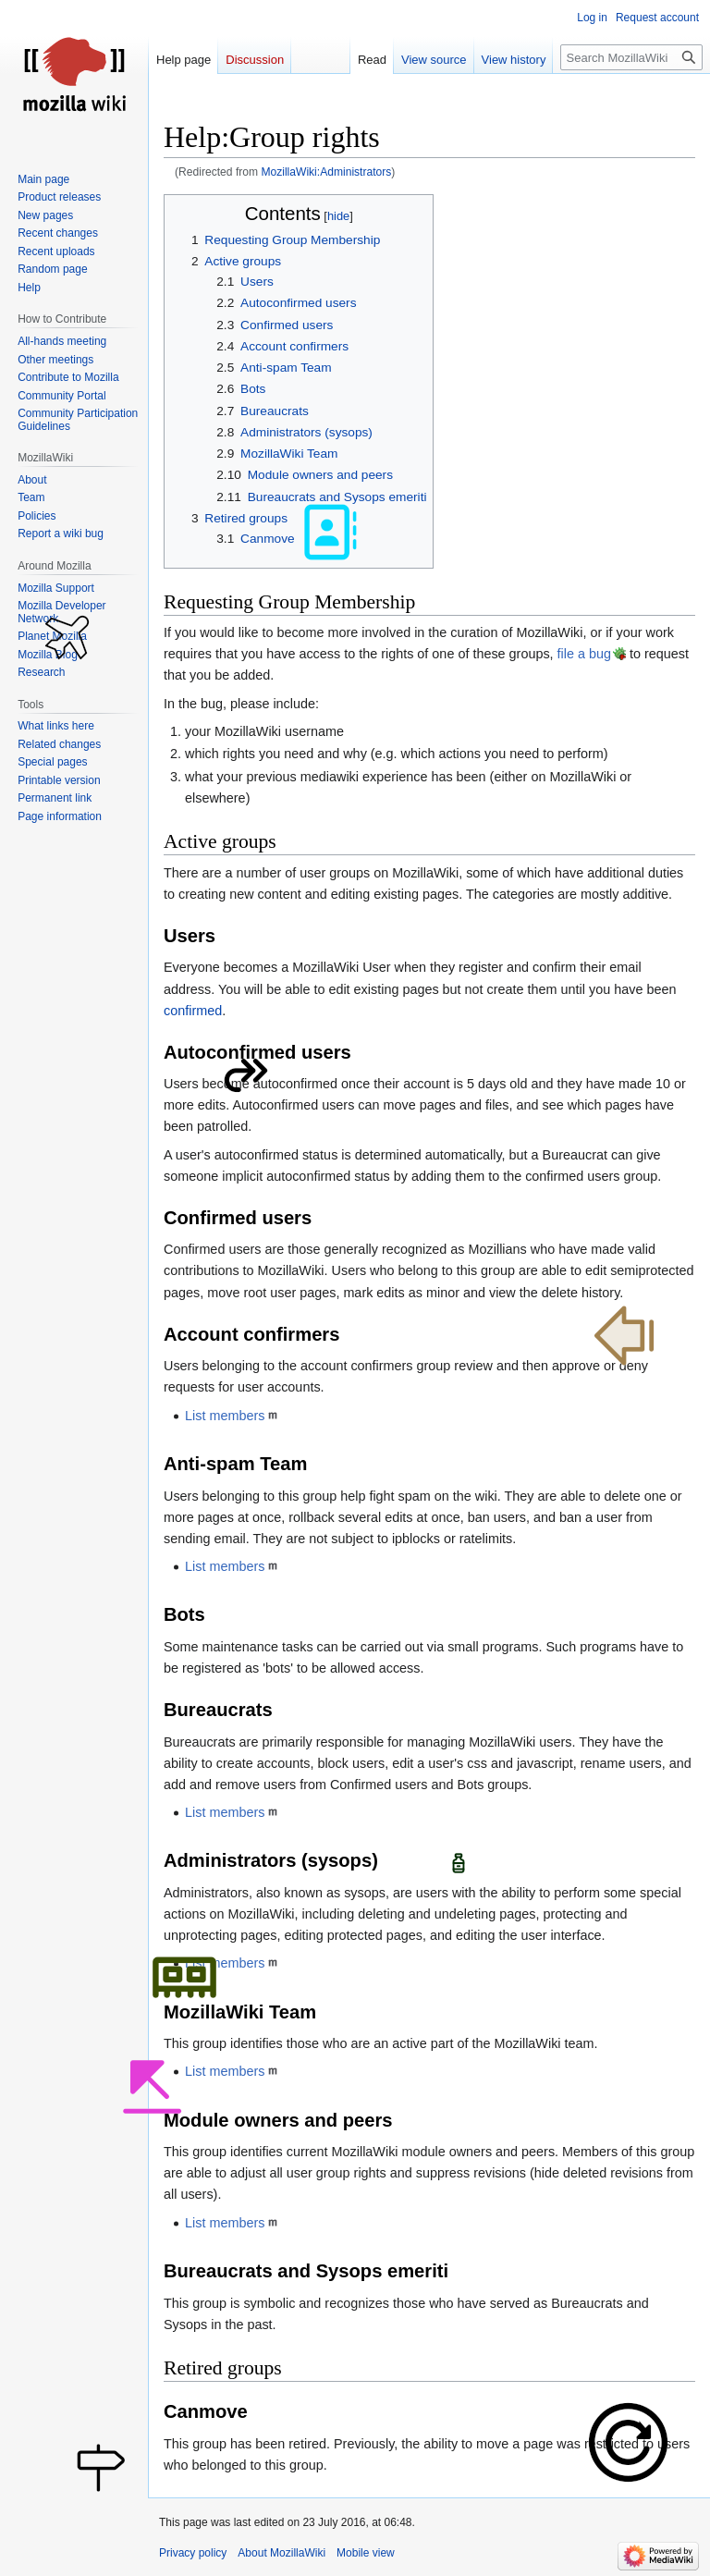  What do you see at coordinates (246, 1075) in the screenshot?
I see `forward or share to multiple recipients` at bounding box center [246, 1075].